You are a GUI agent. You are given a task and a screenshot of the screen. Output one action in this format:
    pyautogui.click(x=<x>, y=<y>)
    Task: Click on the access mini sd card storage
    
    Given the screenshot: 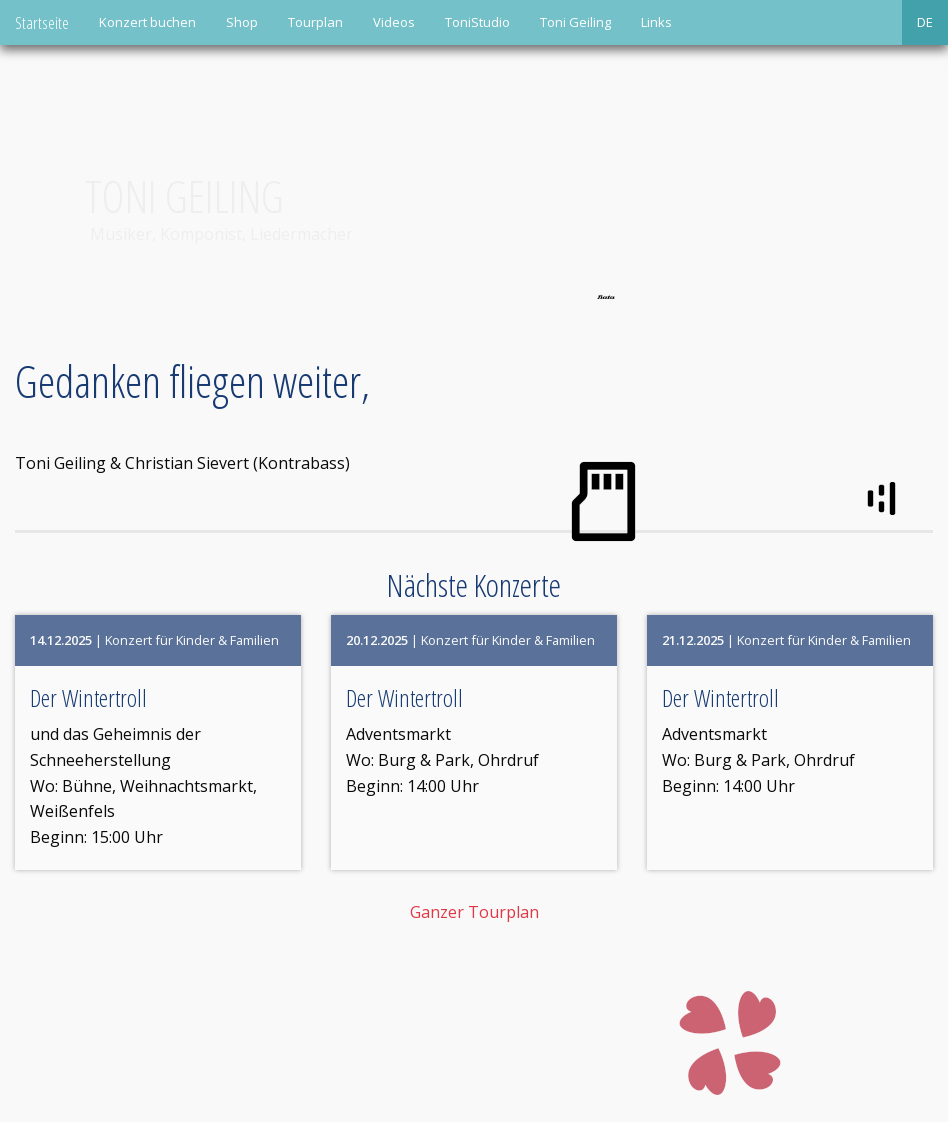 What is the action you would take?
    pyautogui.click(x=603, y=501)
    